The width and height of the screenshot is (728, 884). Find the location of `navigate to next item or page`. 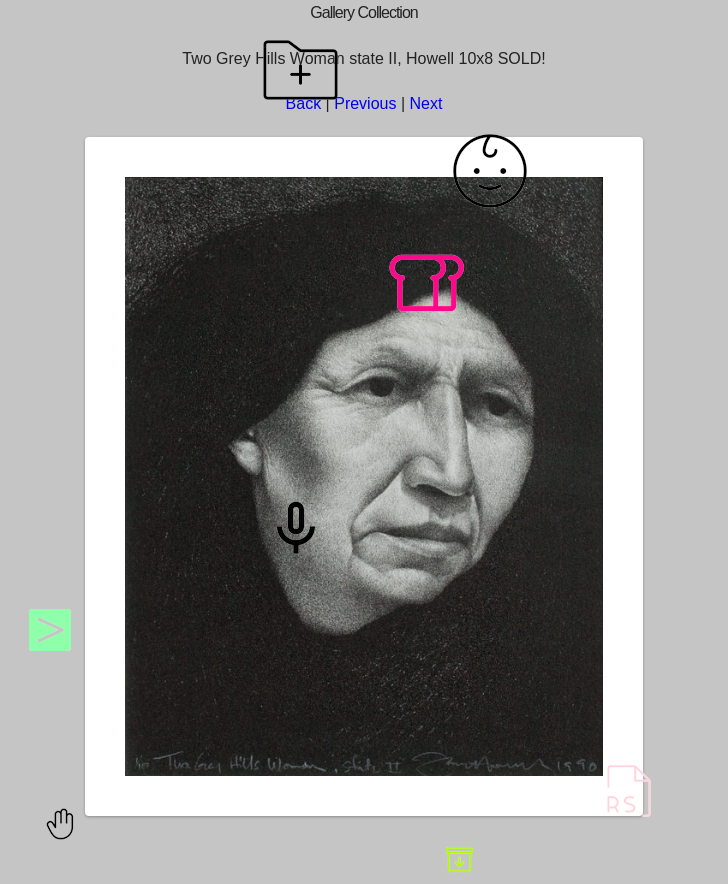

navigate to next item or page is located at coordinates (50, 630).